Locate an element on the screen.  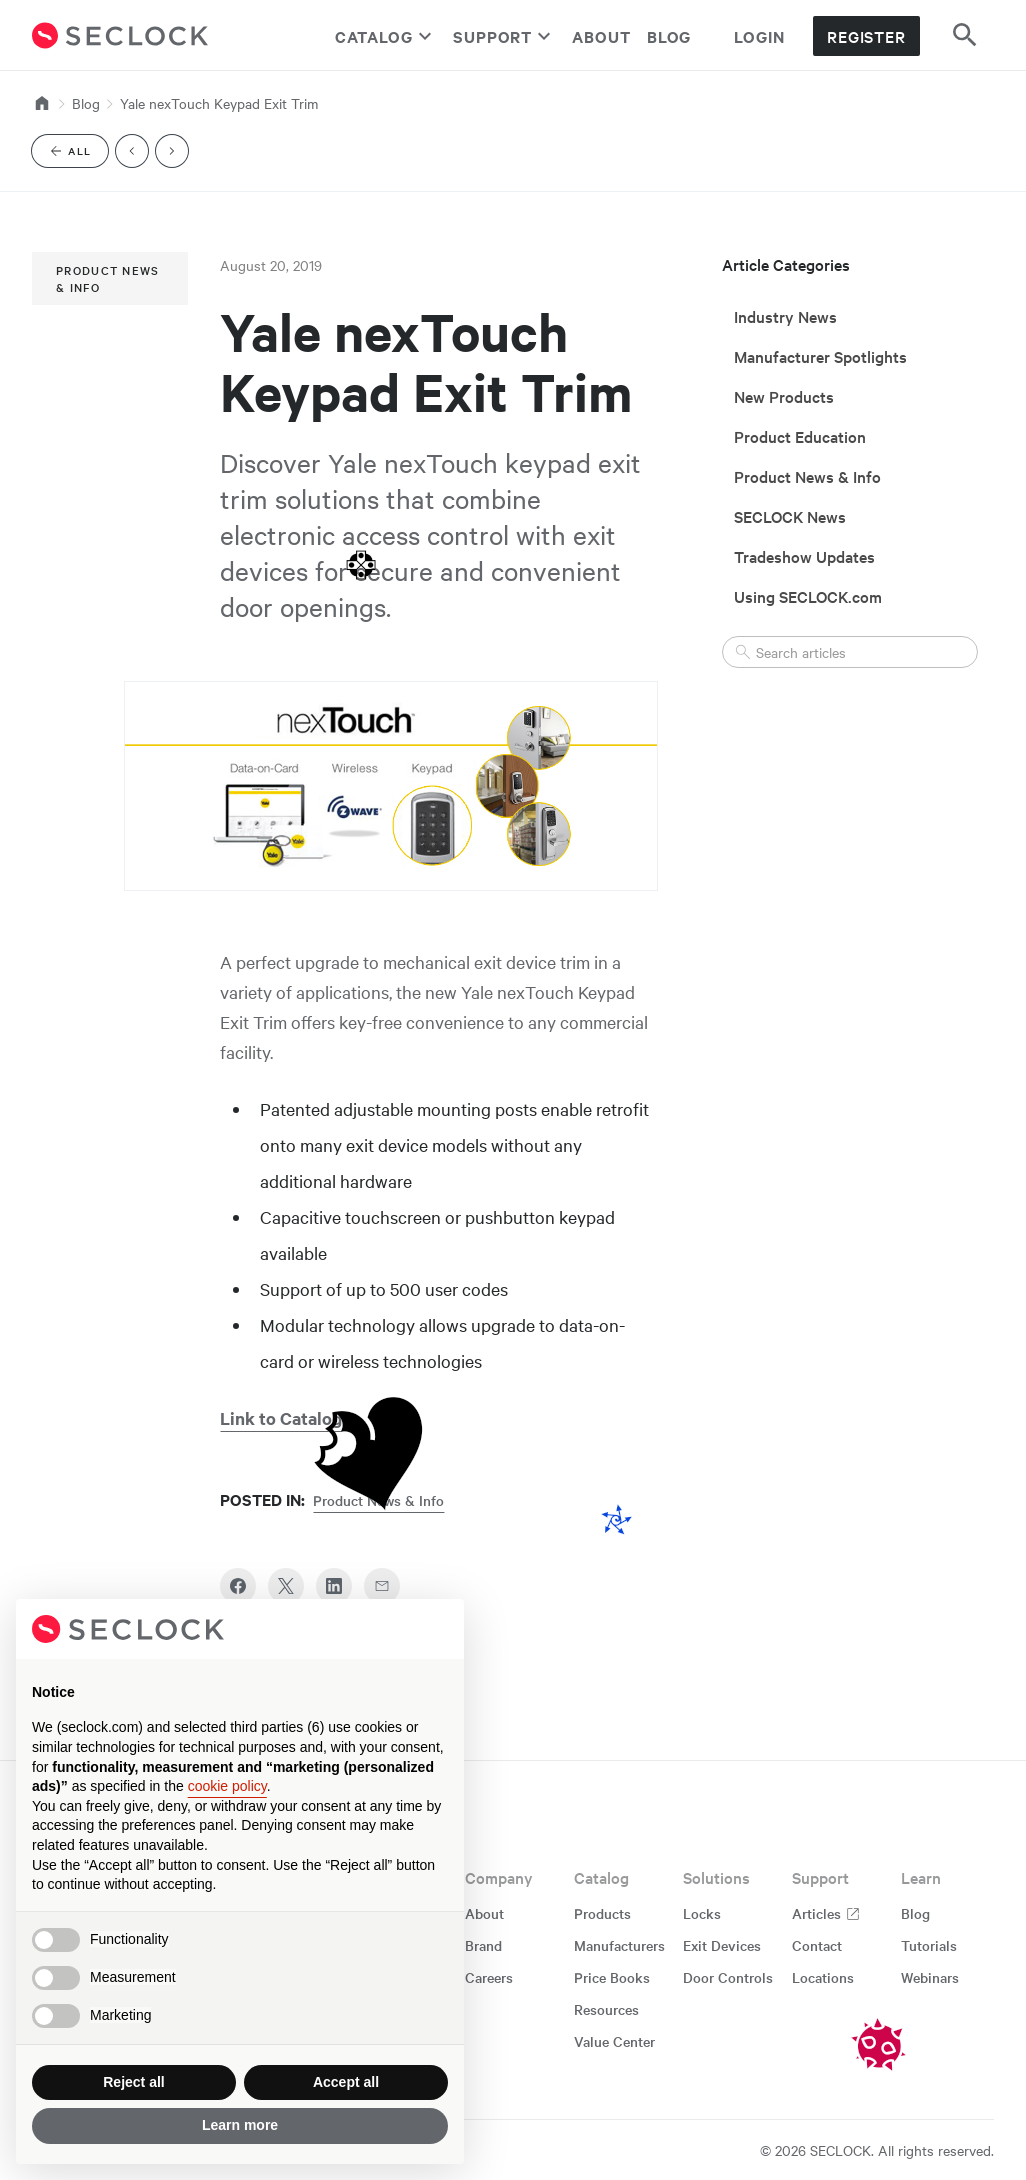
access game controller settings is located at coordinates (361, 565).